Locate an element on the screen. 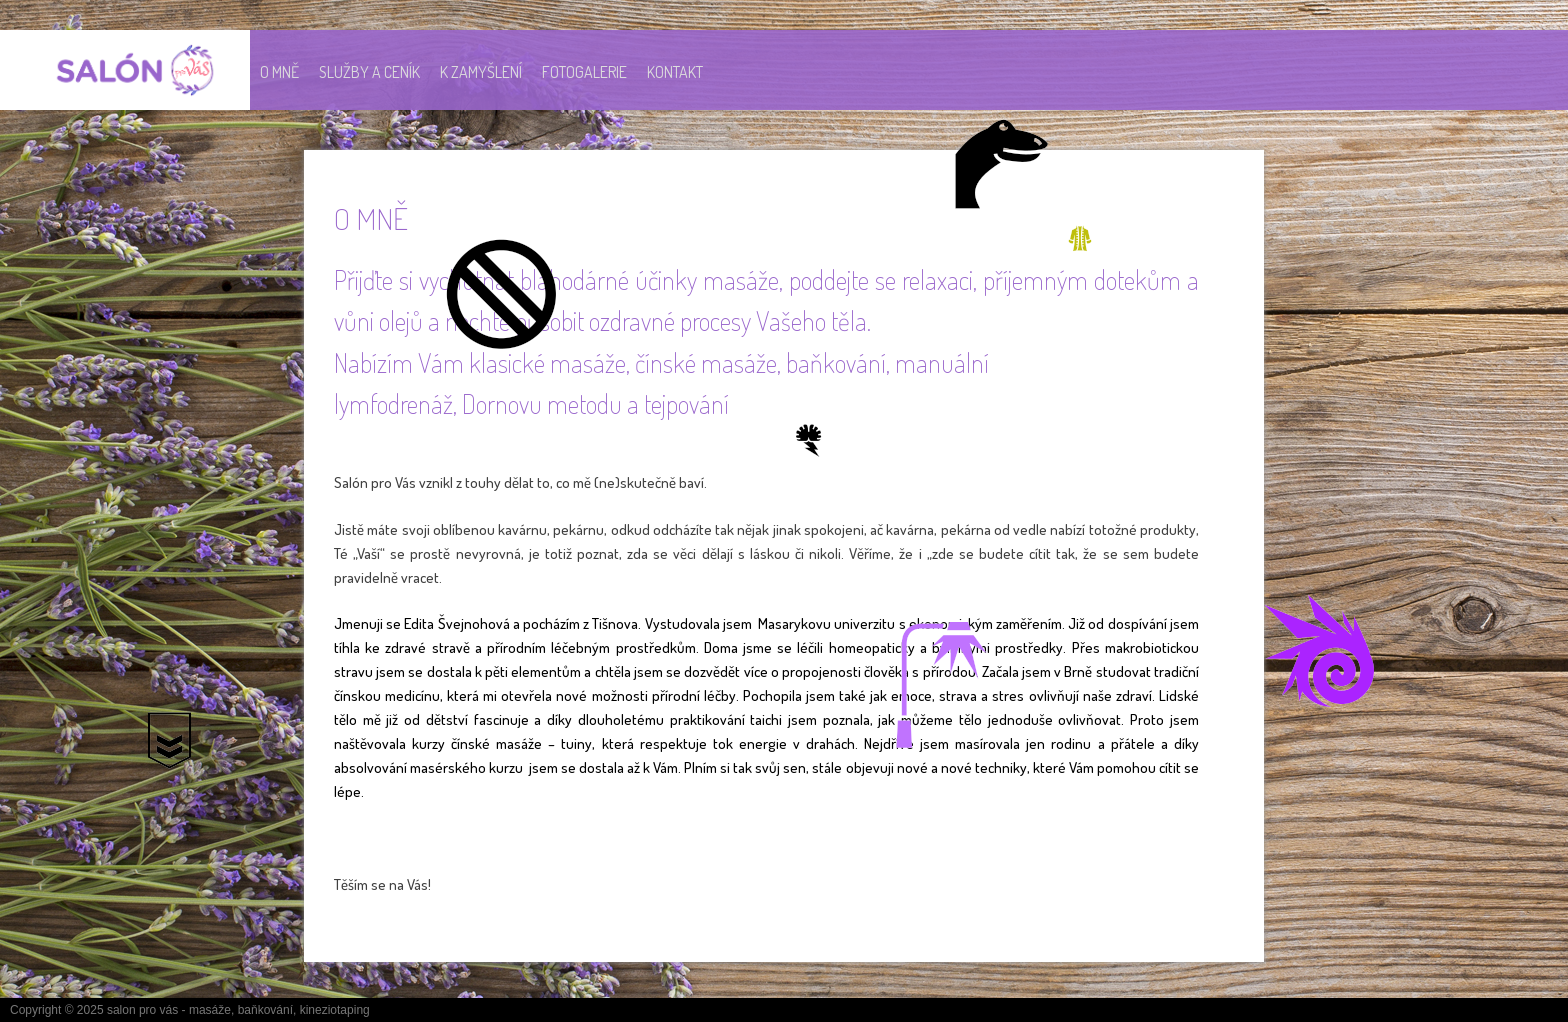 The image size is (1568, 1022). indicates rank level 2 or sergeant status is located at coordinates (169, 740).